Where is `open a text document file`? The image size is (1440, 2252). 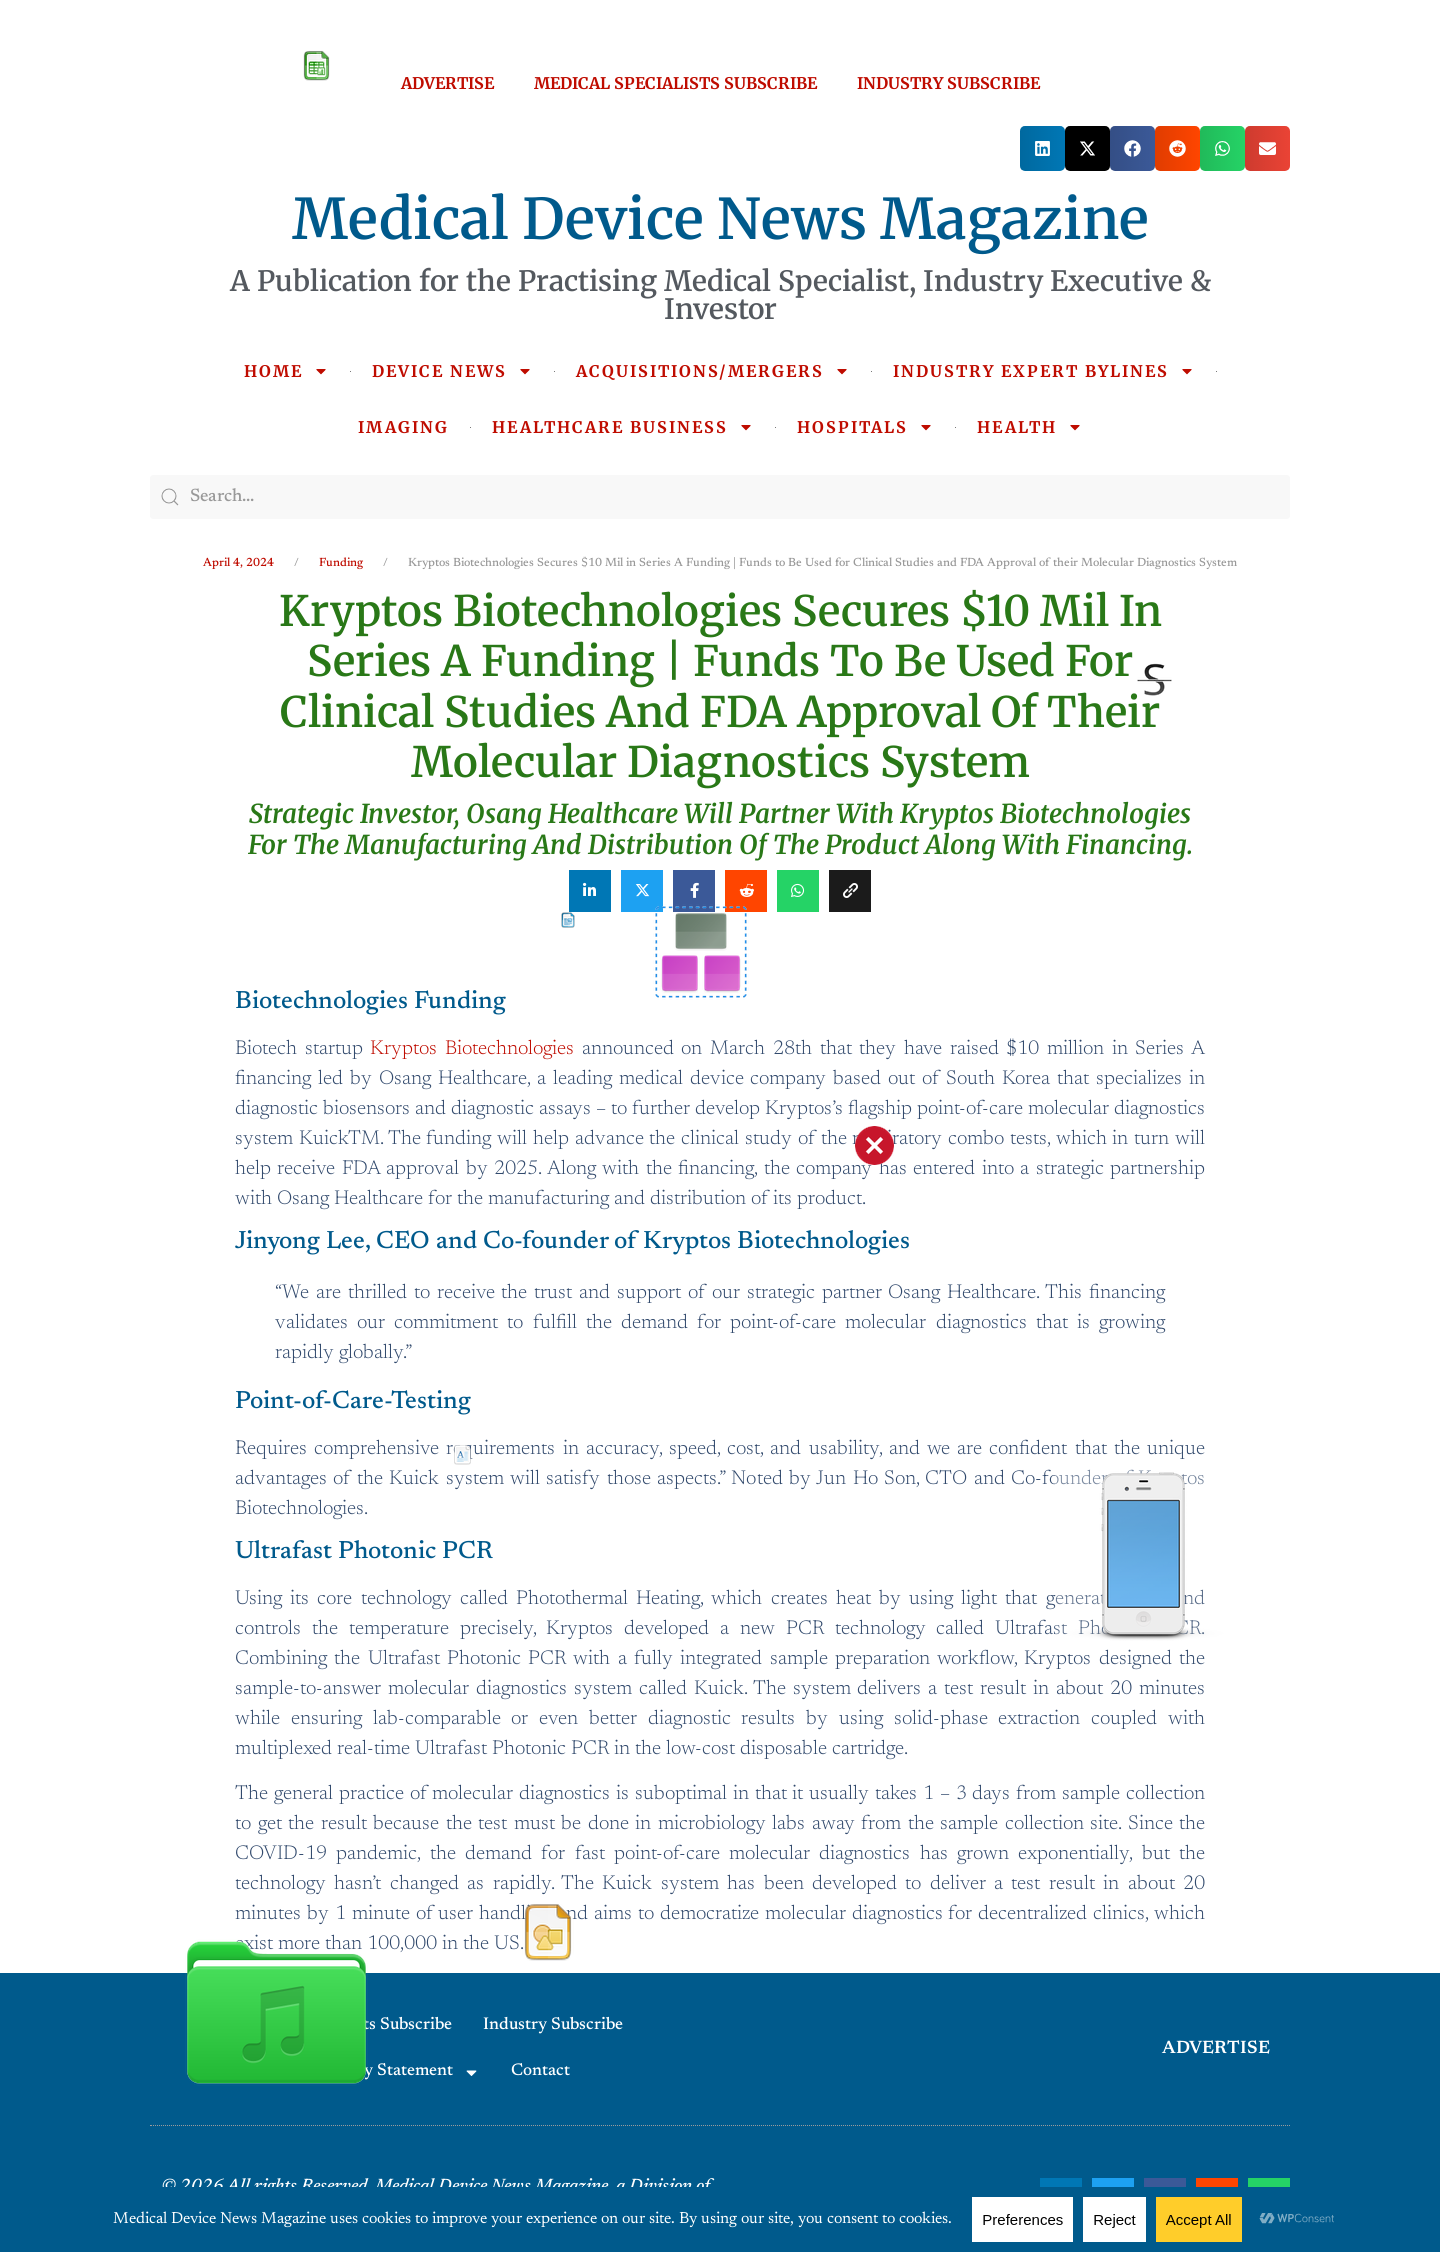
open a text document file is located at coordinates (462, 1454).